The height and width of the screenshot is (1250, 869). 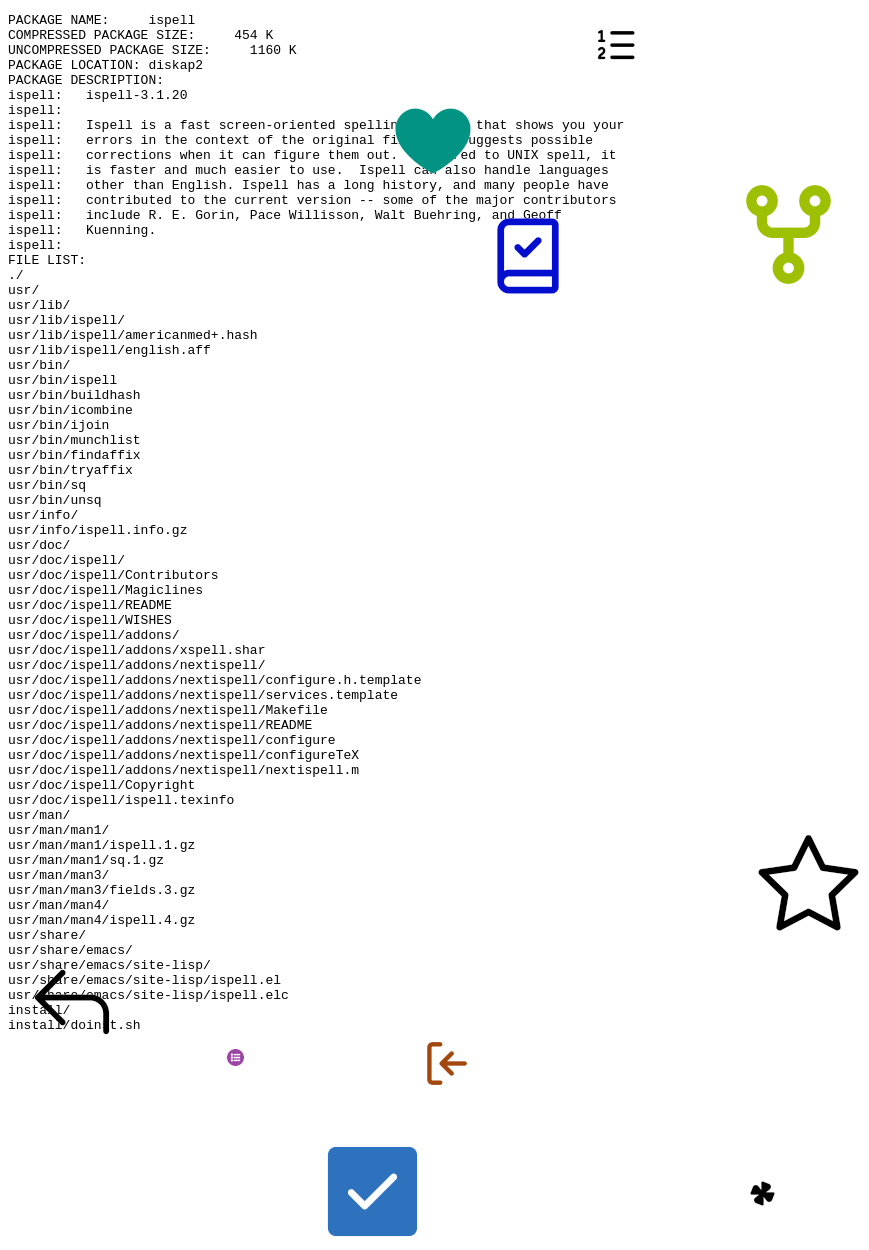 What do you see at coordinates (445, 1063) in the screenshot?
I see `sign in to your account` at bounding box center [445, 1063].